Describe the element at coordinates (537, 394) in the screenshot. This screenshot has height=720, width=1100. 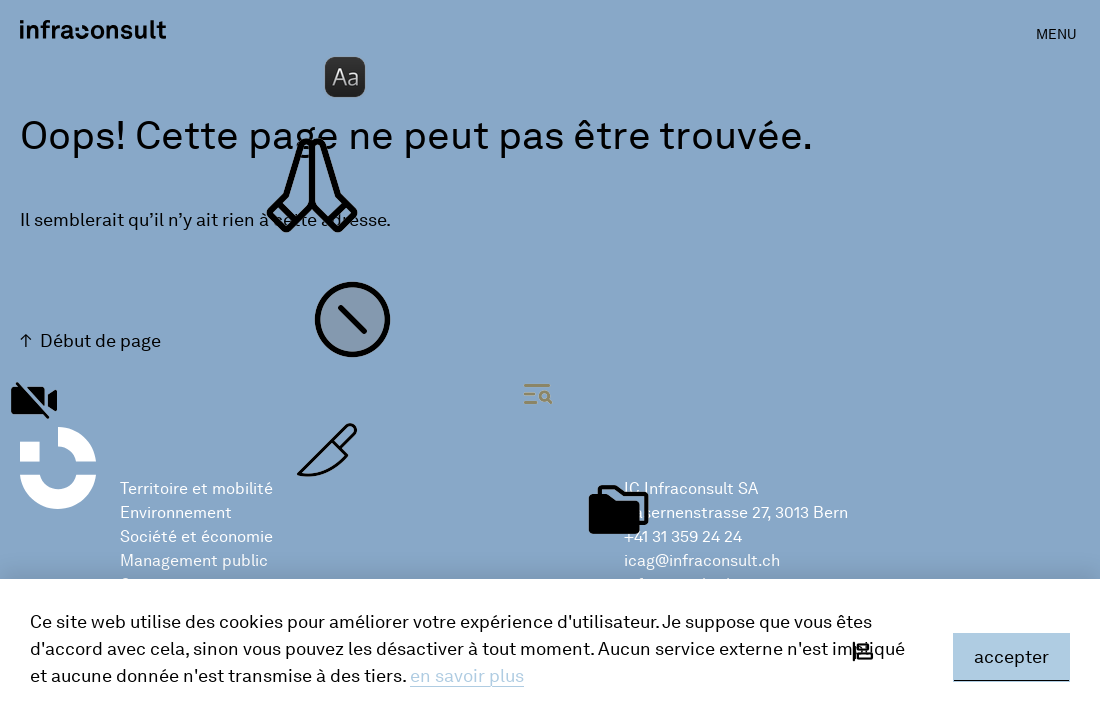
I see `search within a list` at that location.